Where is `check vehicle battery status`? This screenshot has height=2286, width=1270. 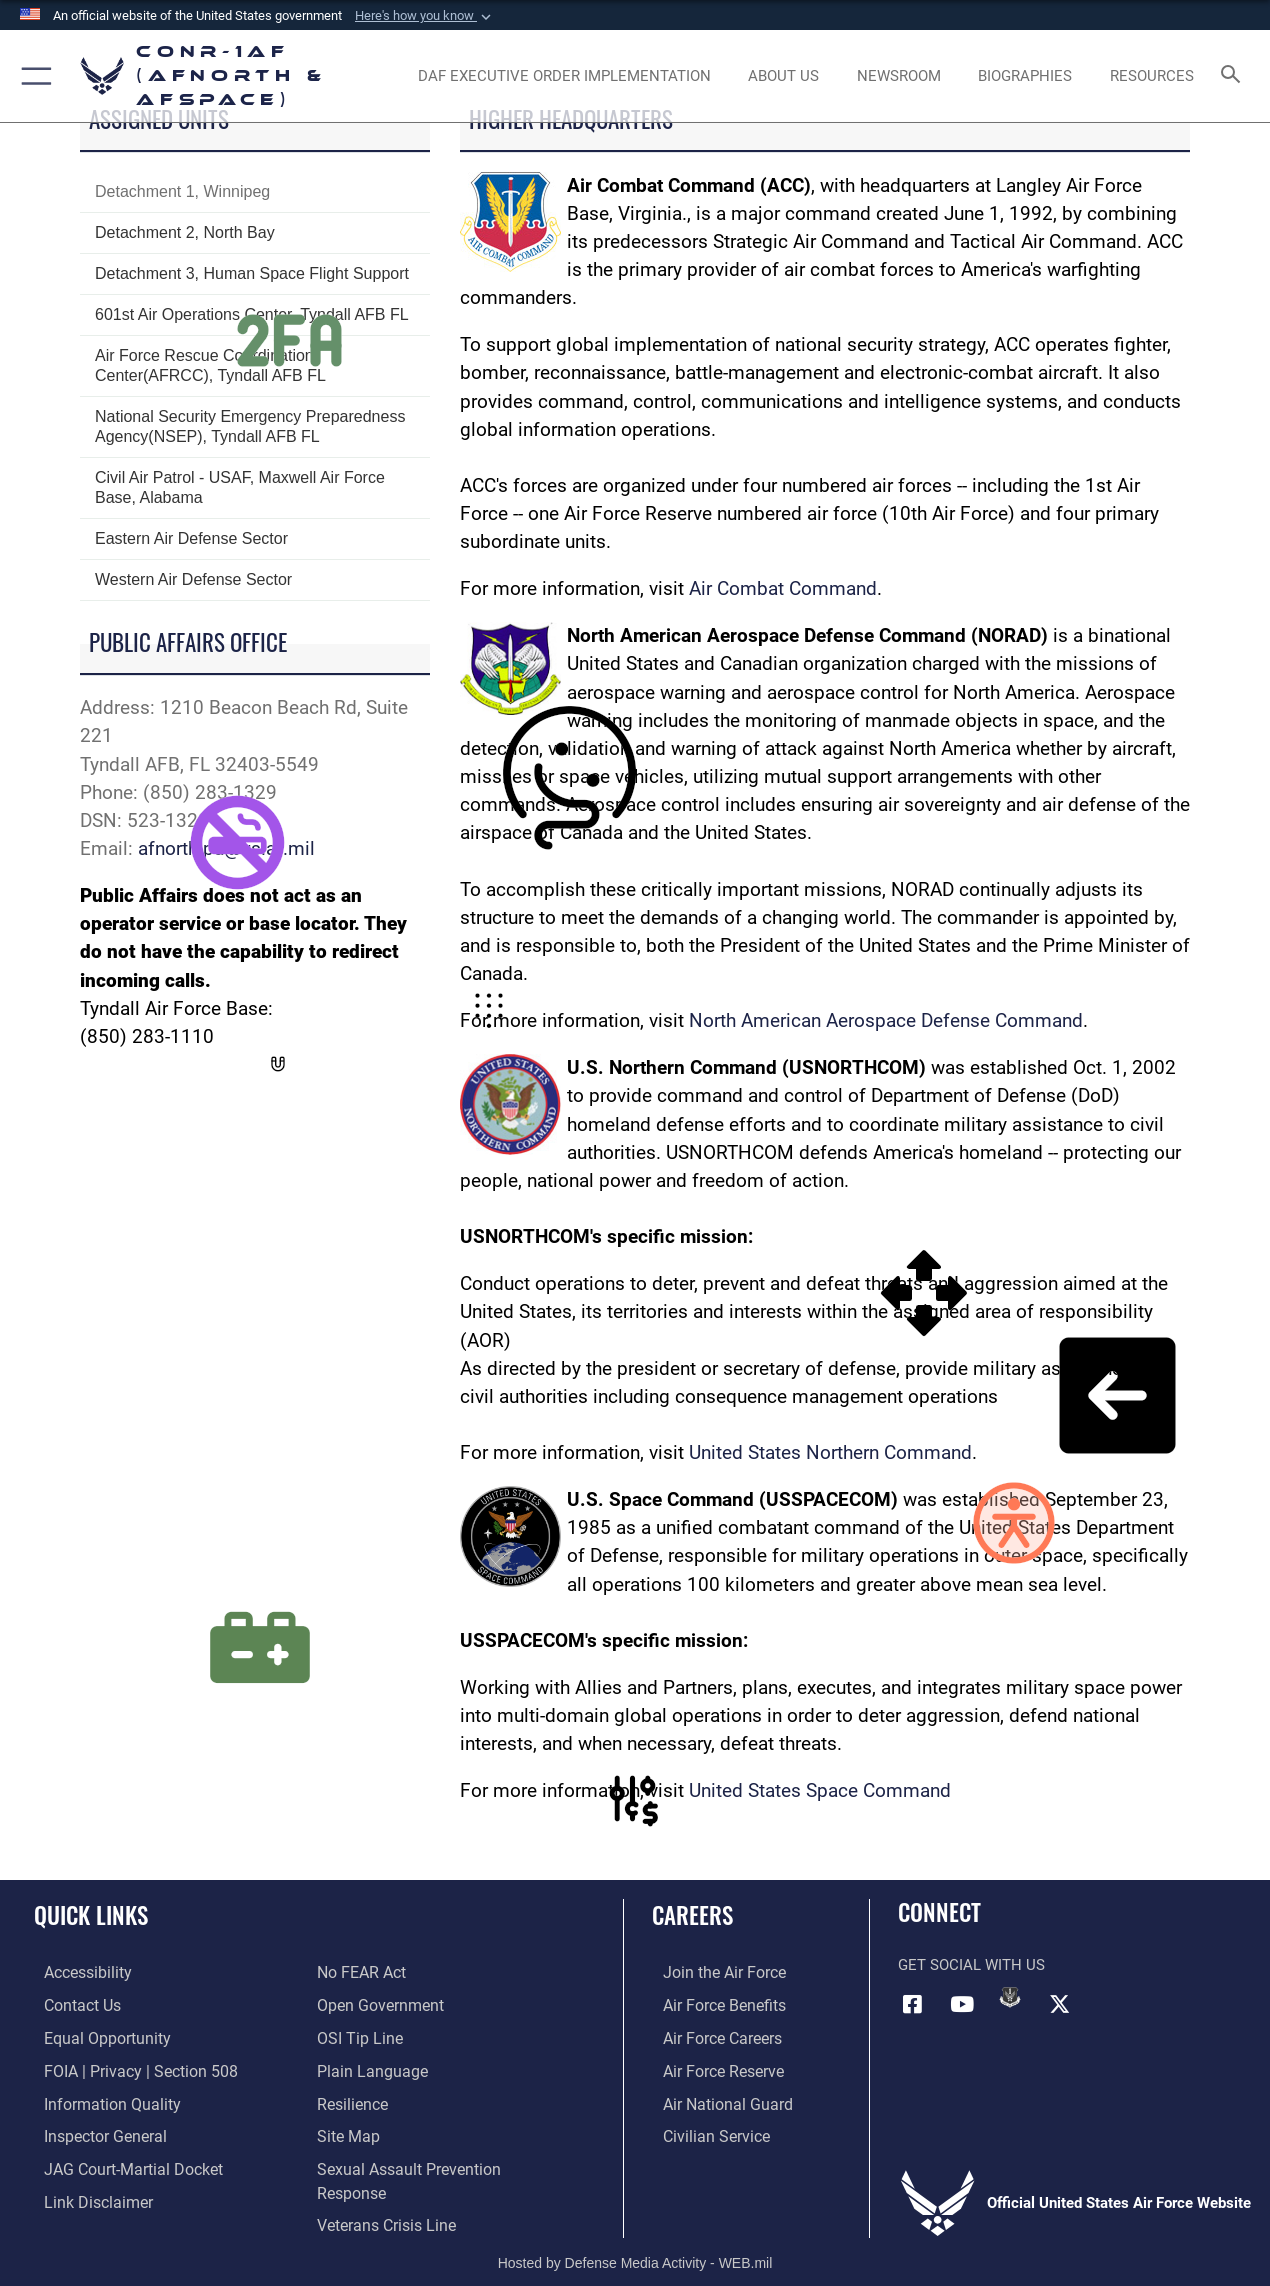
check vehicle battery status is located at coordinates (260, 1651).